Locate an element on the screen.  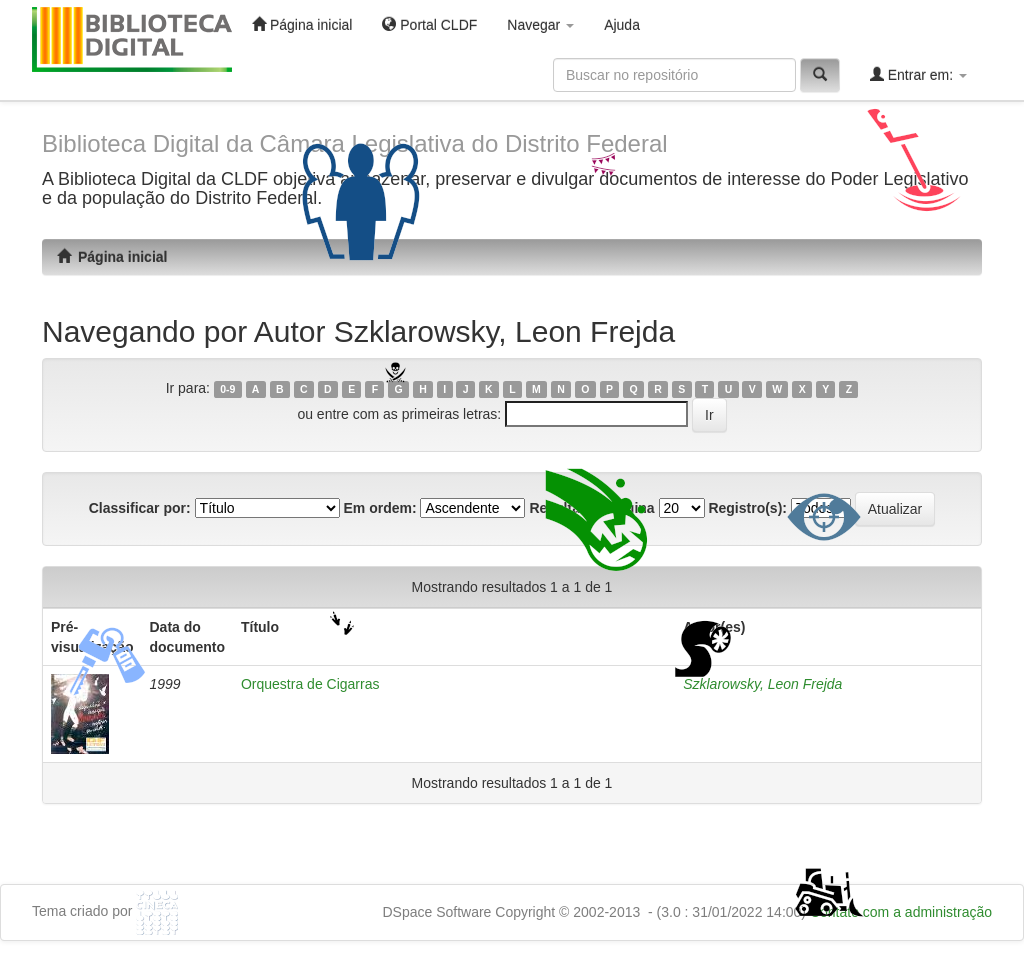
parasitic worm enemy or creature in a game is located at coordinates (703, 649).